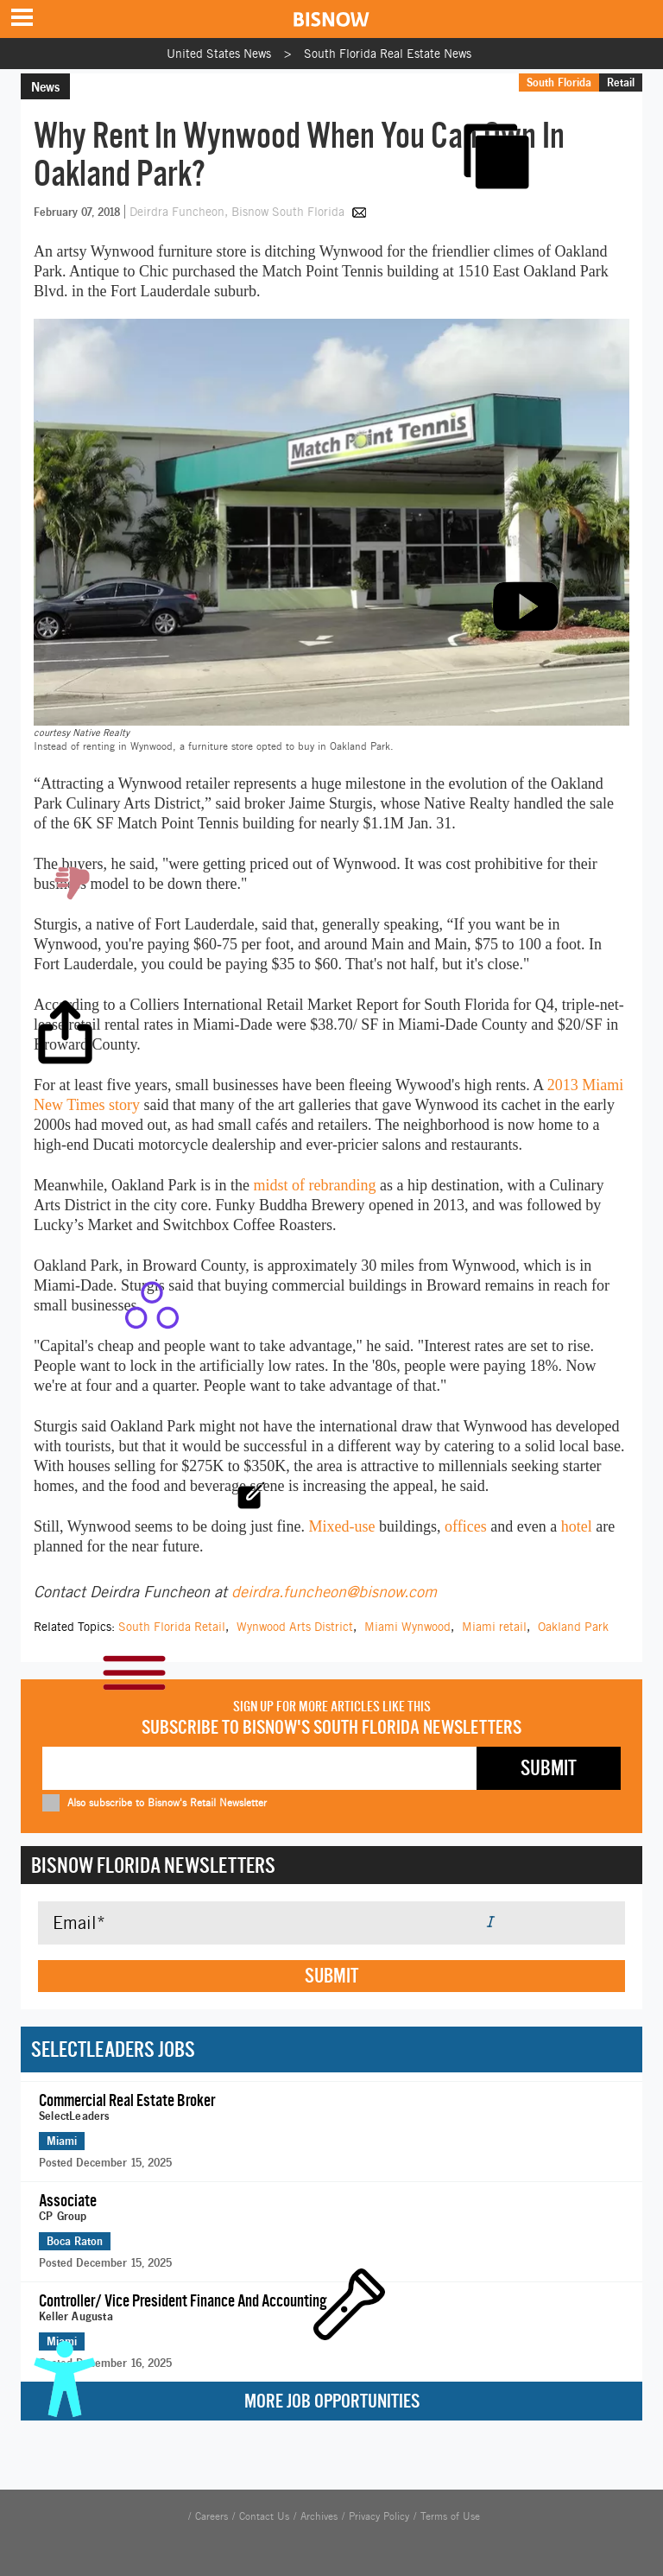 The height and width of the screenshot is (2576, 663). What do you see at coordinates (65, 2379) in the screenshot?
I see `access accessibility settings` at bounding box center [65, 2379].